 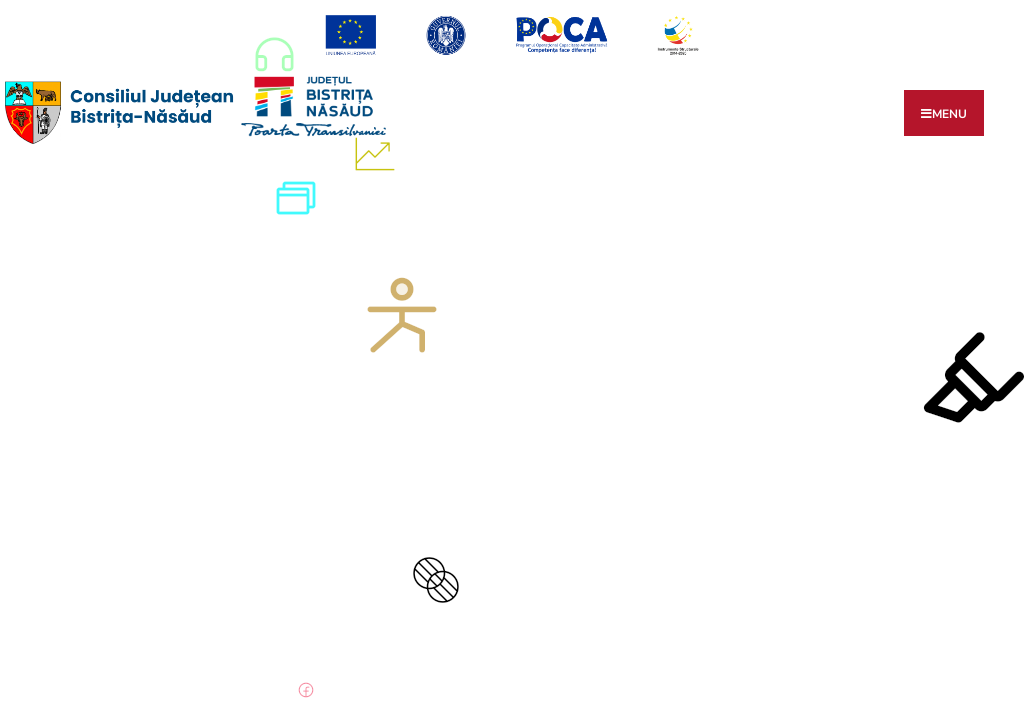 What do you see at coordinates (436, 580) in the screenshot?
I see `merge or combine selected layers` at bounding box center [436, 580].